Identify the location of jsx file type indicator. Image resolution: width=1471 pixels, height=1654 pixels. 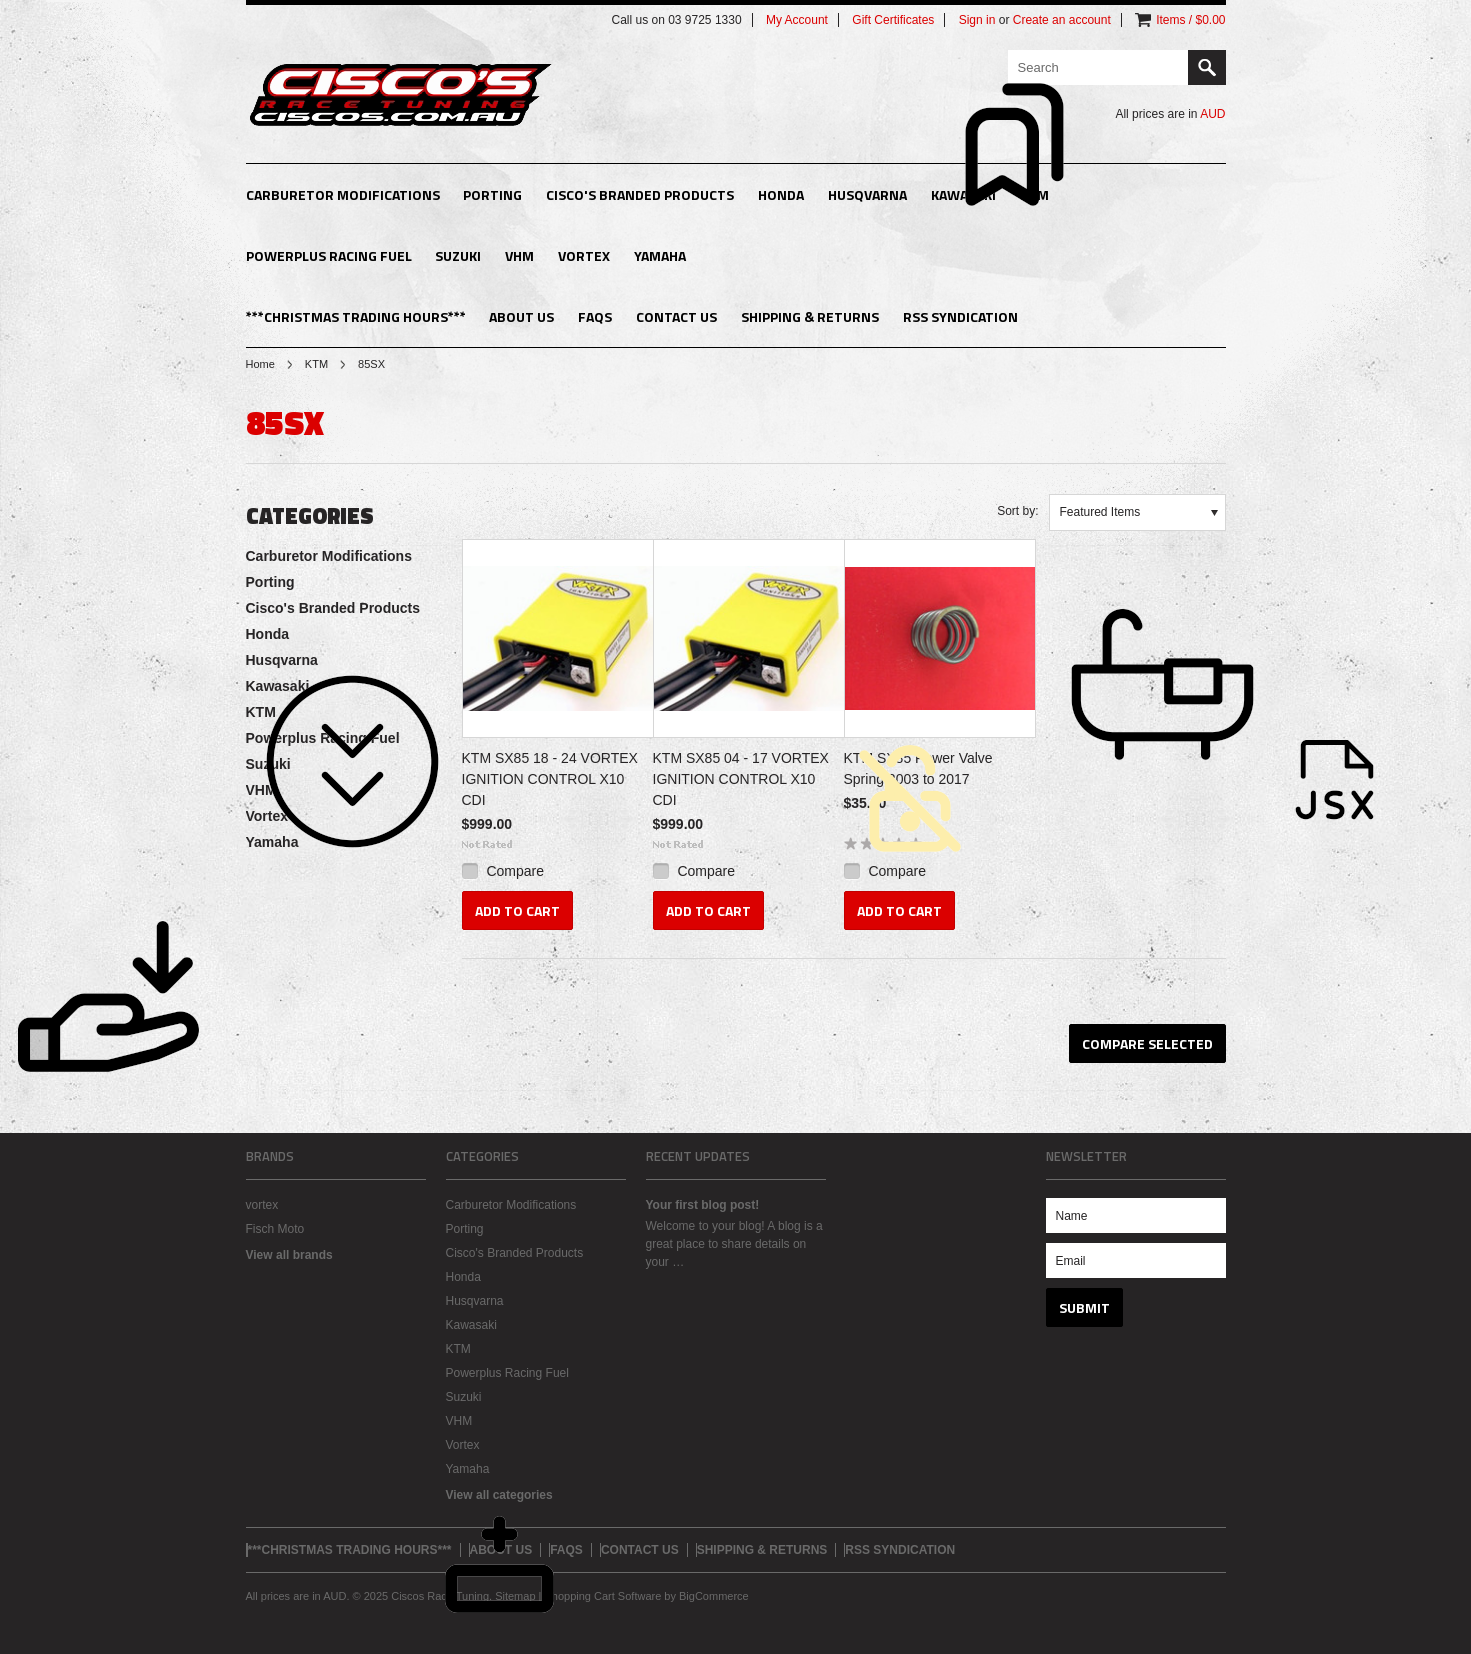
(1337, 783).